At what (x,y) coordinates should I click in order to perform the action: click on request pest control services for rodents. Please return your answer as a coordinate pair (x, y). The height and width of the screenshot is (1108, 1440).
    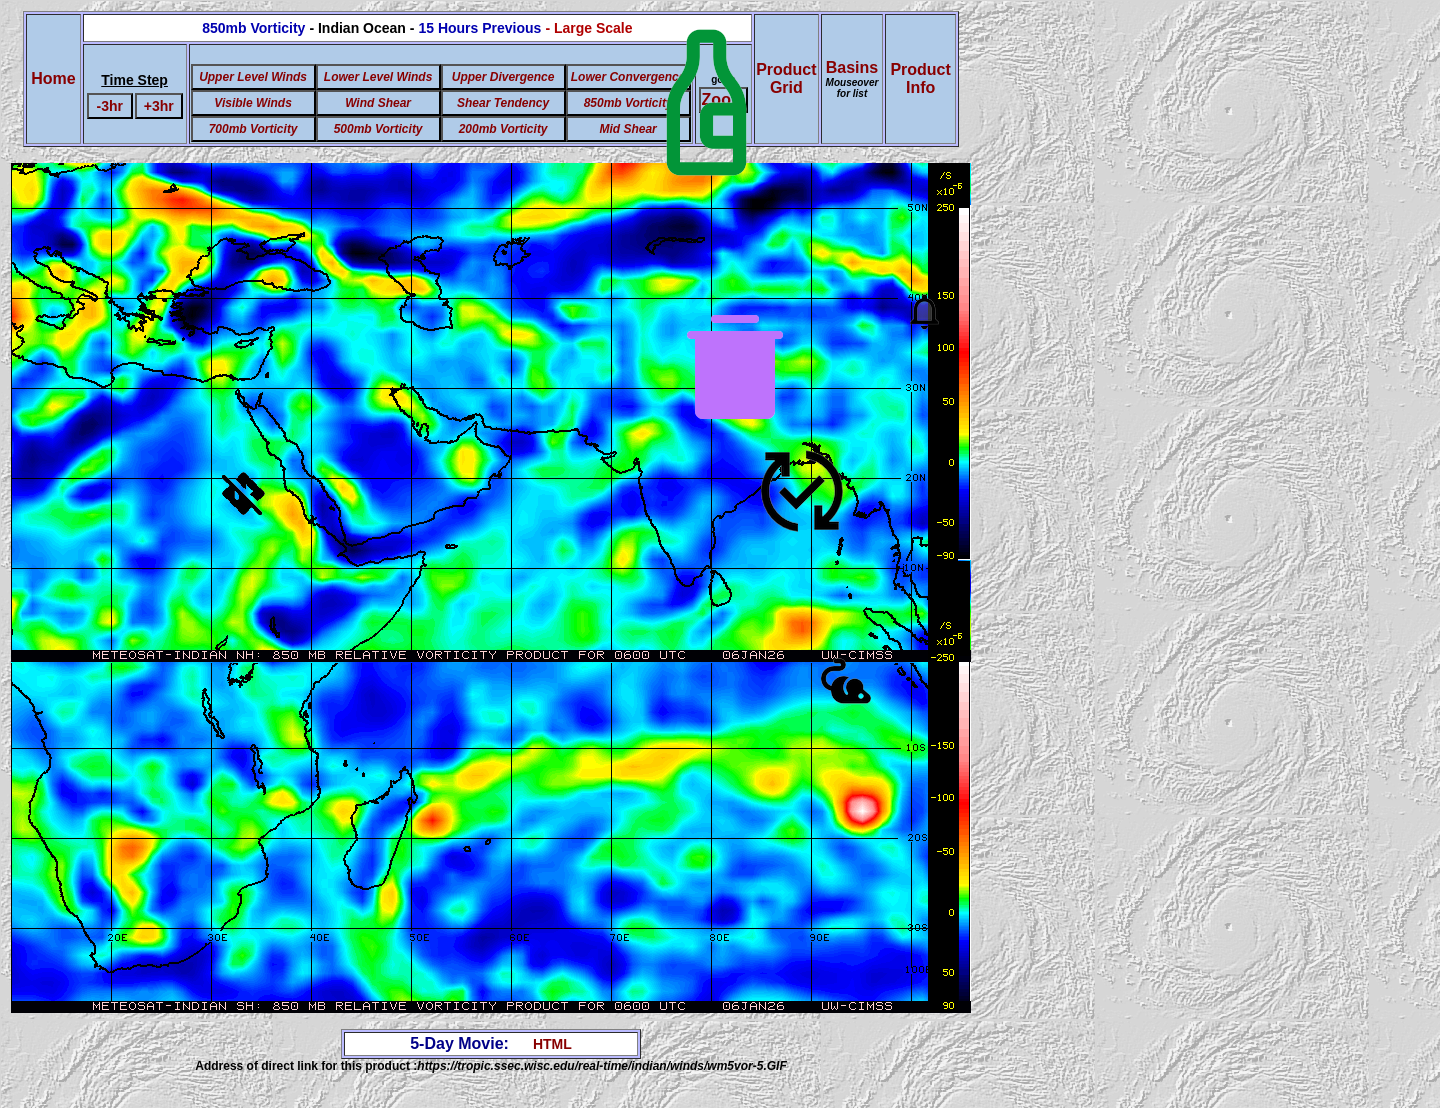
    Looking at the image, I should click on (846, 681).